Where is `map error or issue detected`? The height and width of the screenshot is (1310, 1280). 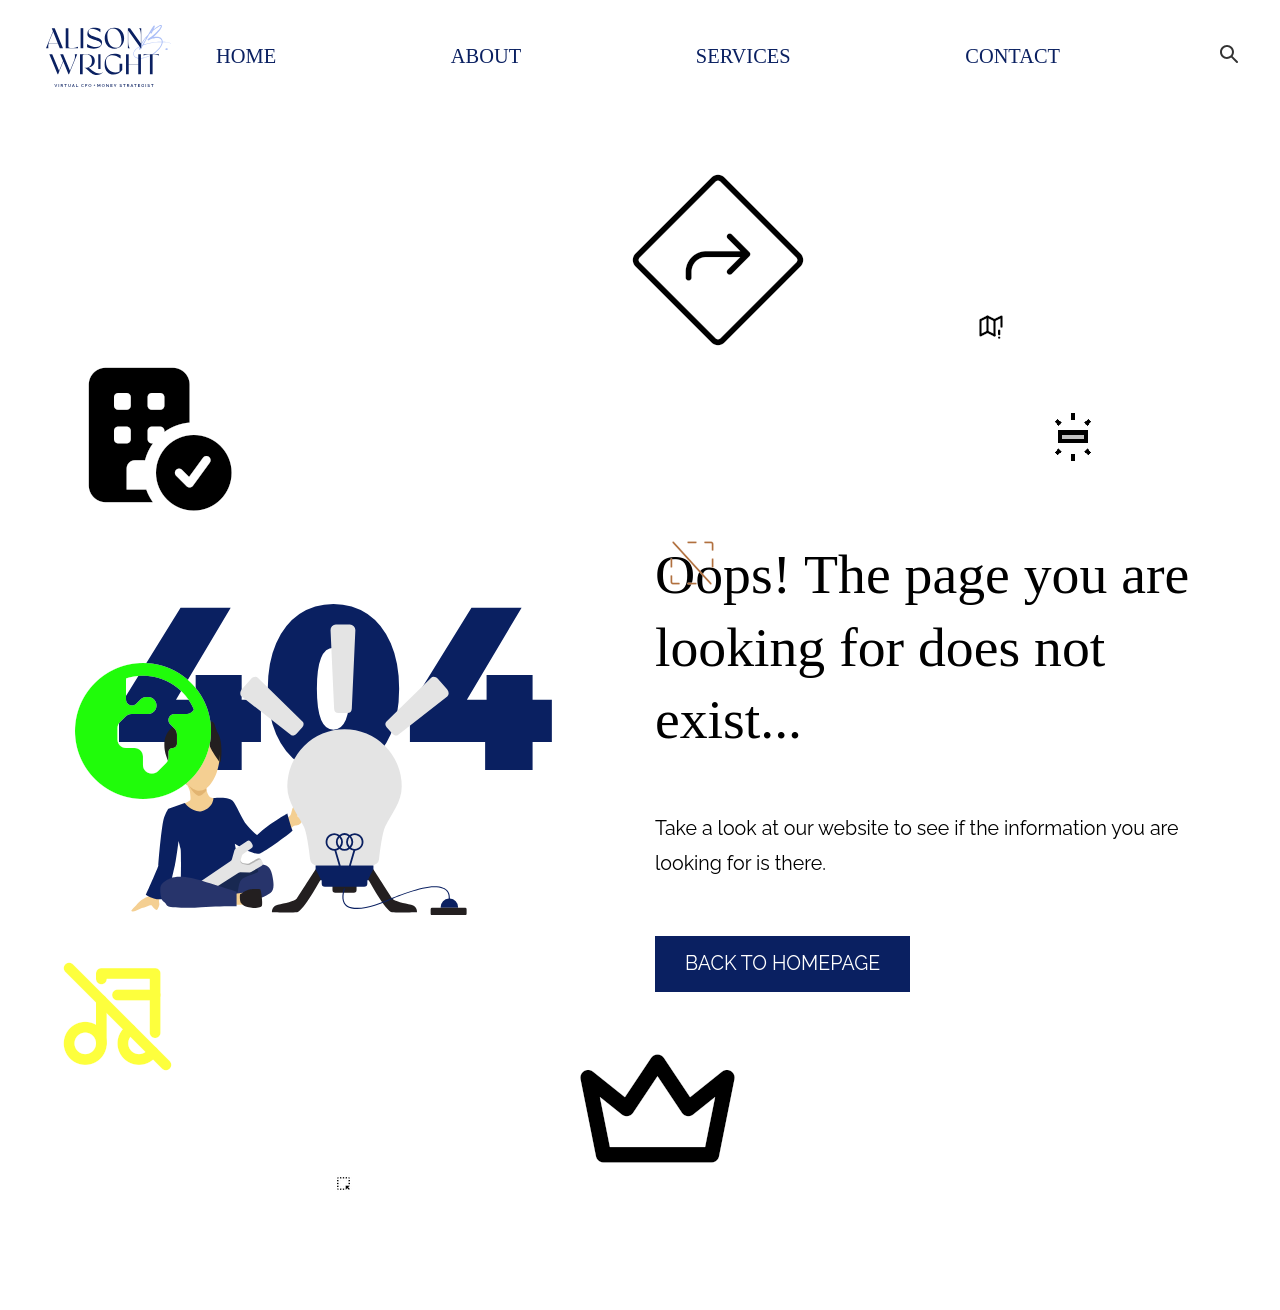 map error or issue detected is located at coordinates (991, 326).